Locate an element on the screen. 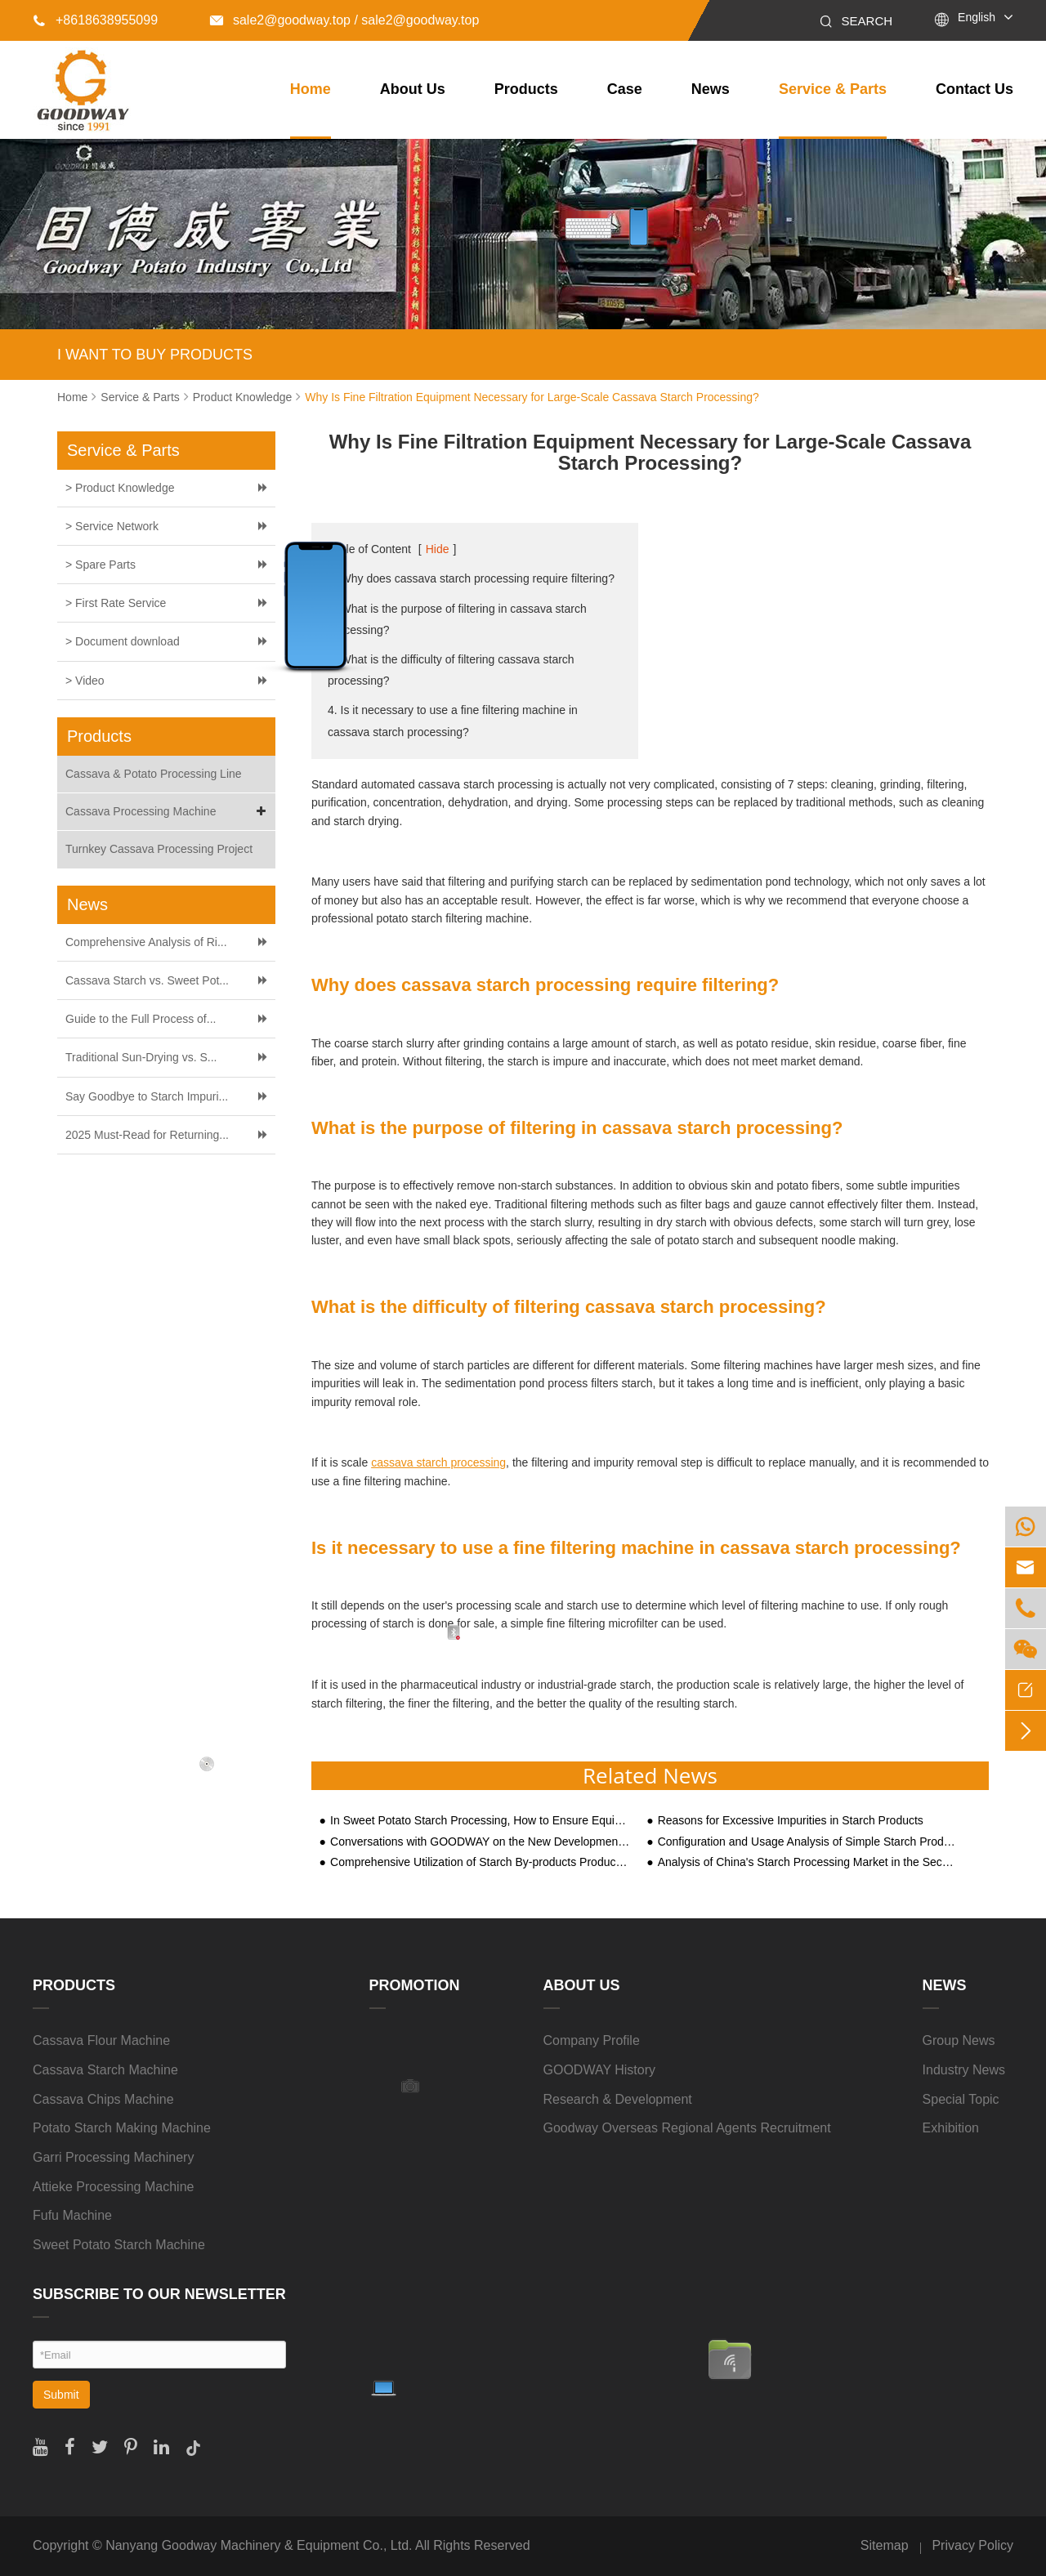 Image resolution: width=1046 pixels, height=2576 pixels. open insync cloud sync folder is located at coordinates (730, 2359).